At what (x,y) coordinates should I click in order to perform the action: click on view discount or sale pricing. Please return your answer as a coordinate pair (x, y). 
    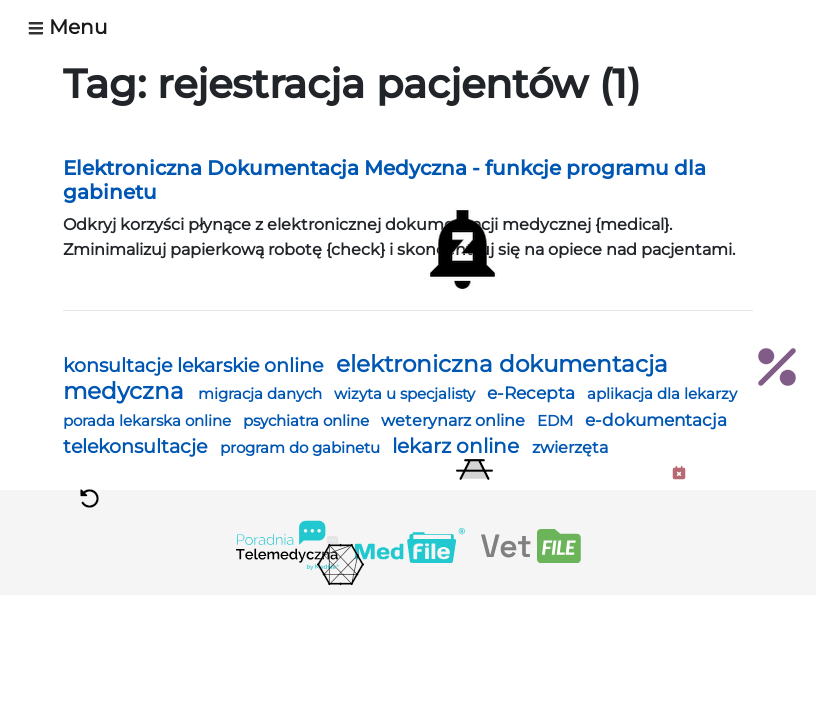
    Looking at the image, I should click on (777, 367).